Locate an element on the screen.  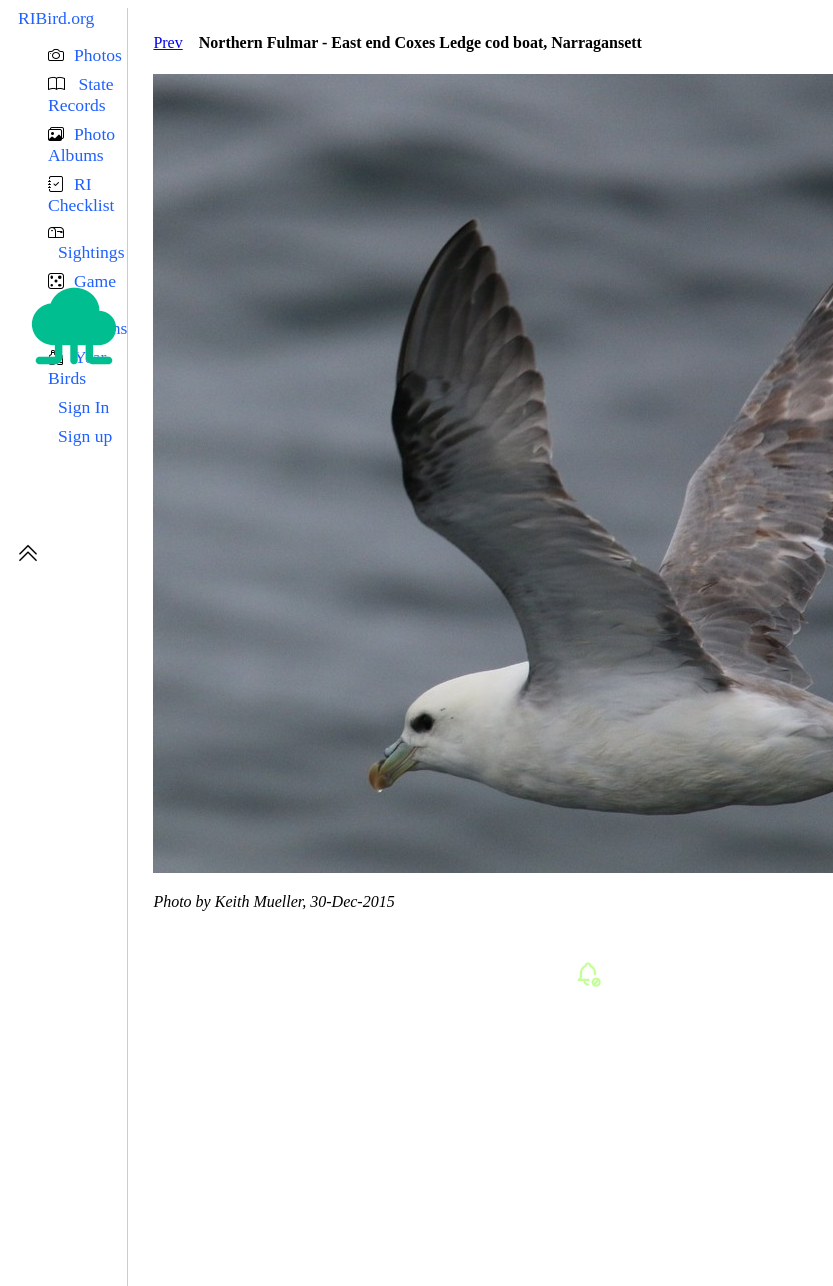
access cloud computing services is located at coordinates (74, 326).